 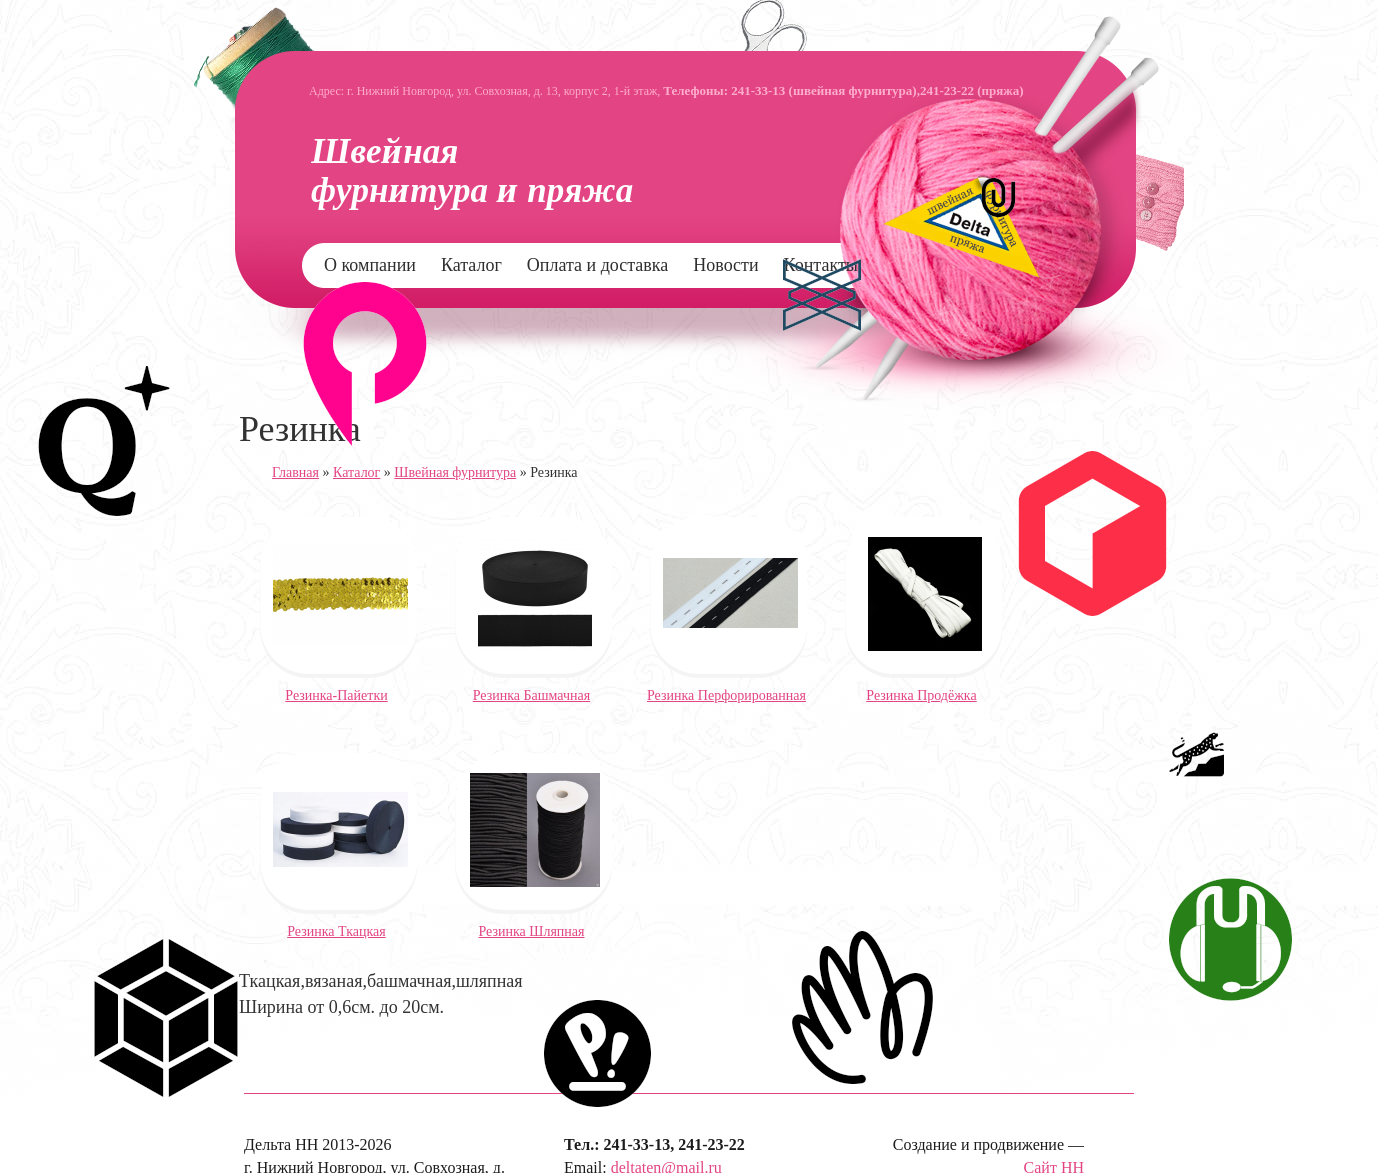 What do you see at coordinates (1230, 939) in the screenshot?
I see `open mumble voice chat application` at bounding box center [1230, 939].